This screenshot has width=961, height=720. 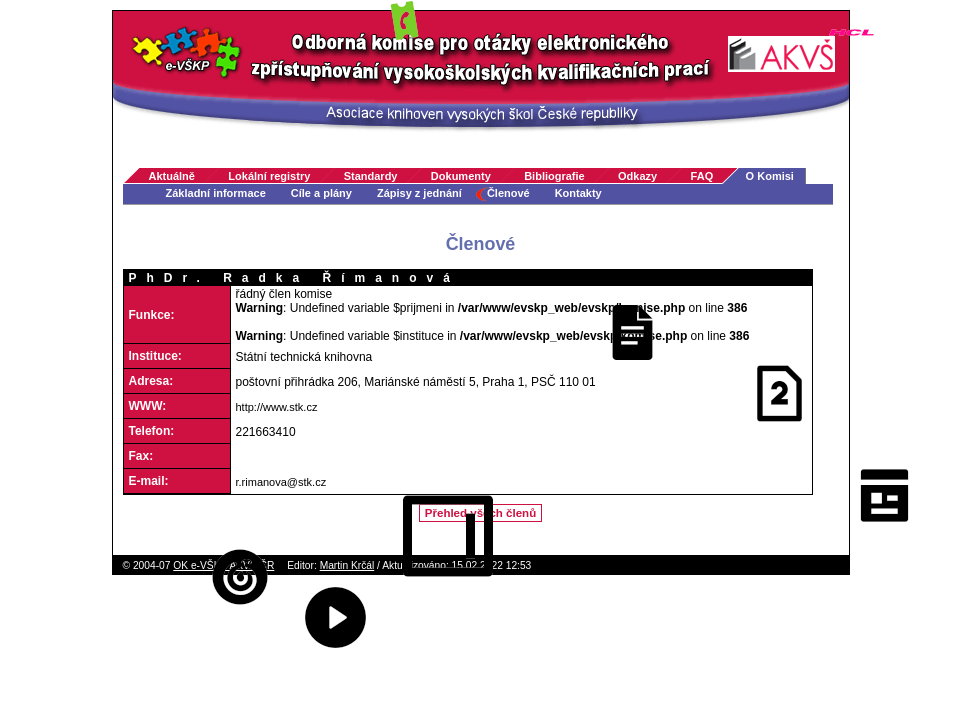 I want to click on HCL Technologies company logo, so click(x=851, y=32).